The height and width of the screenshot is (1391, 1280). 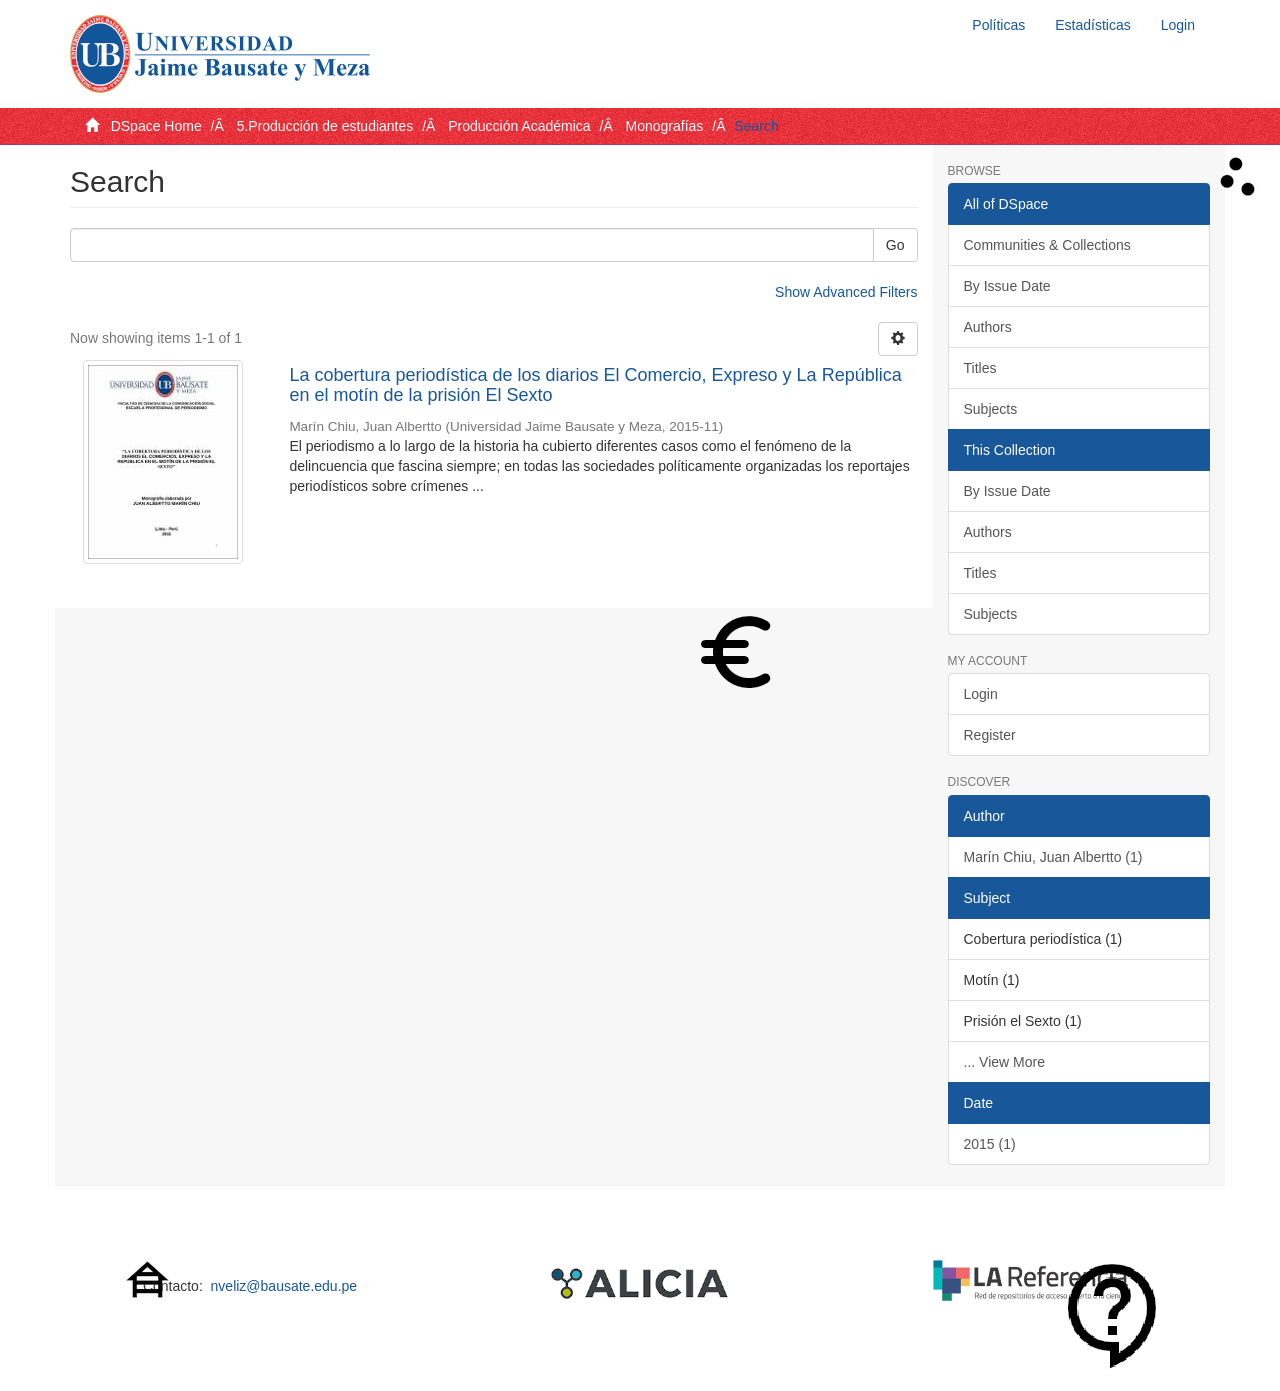 What do you see at coordinates (737, 652) in the screenshot?
I see `view pricing in euros` at bounding box center [737, 652].